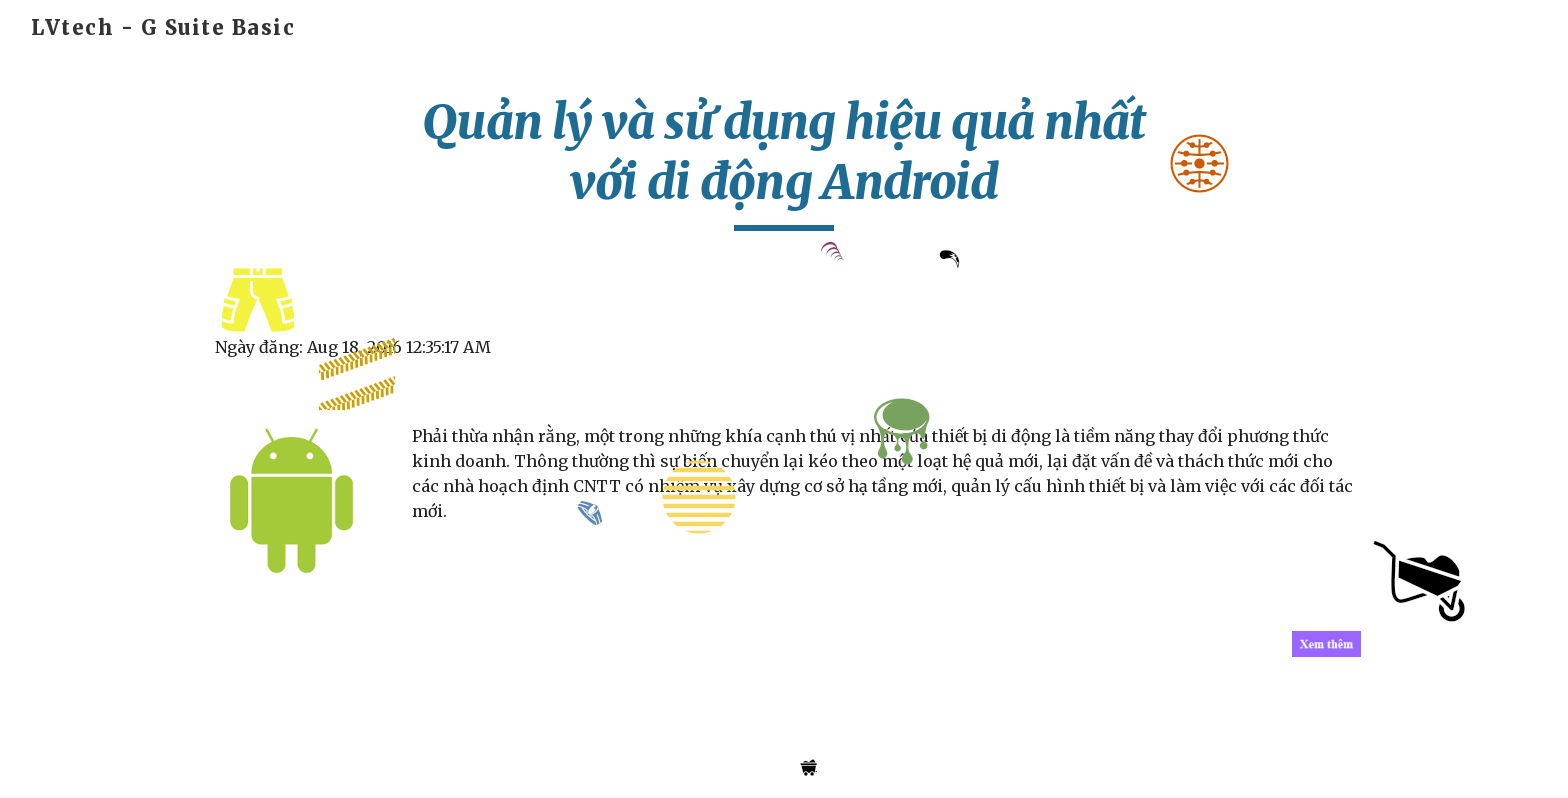  Describe the element at coordinates (949, 259) in the screenshot. I see `activate claw attack ability` at that location.